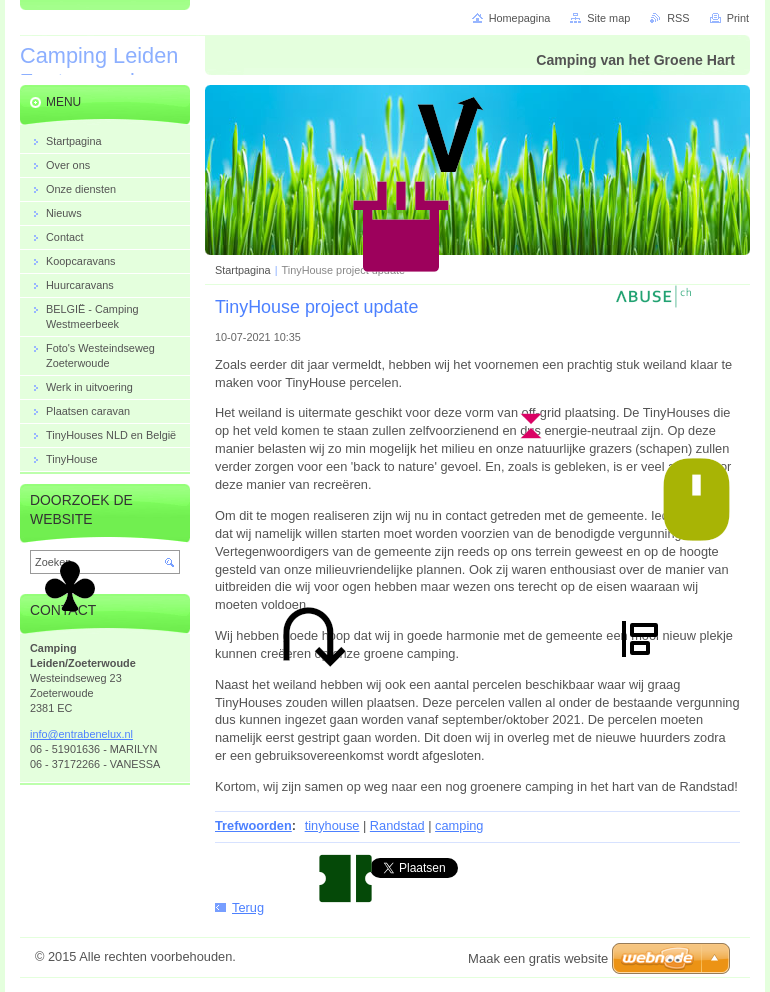 The height and width of the screenshot is (992, 770). I want to click on represents the clubs suit in a card game app, so click(70, 586).